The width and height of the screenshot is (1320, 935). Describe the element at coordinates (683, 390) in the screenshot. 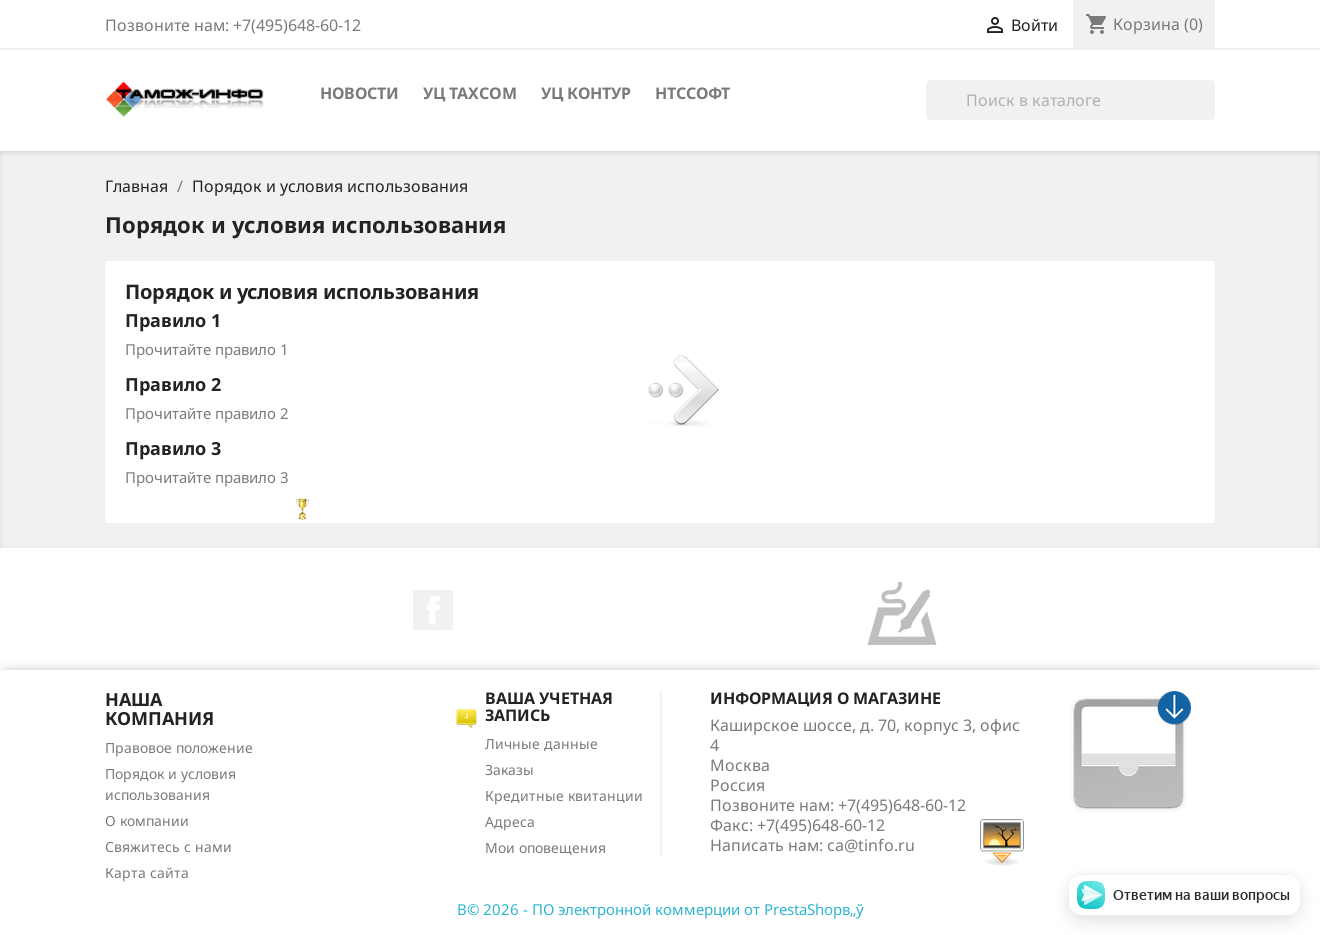

I see `go back to the previous screen or page` at that location.